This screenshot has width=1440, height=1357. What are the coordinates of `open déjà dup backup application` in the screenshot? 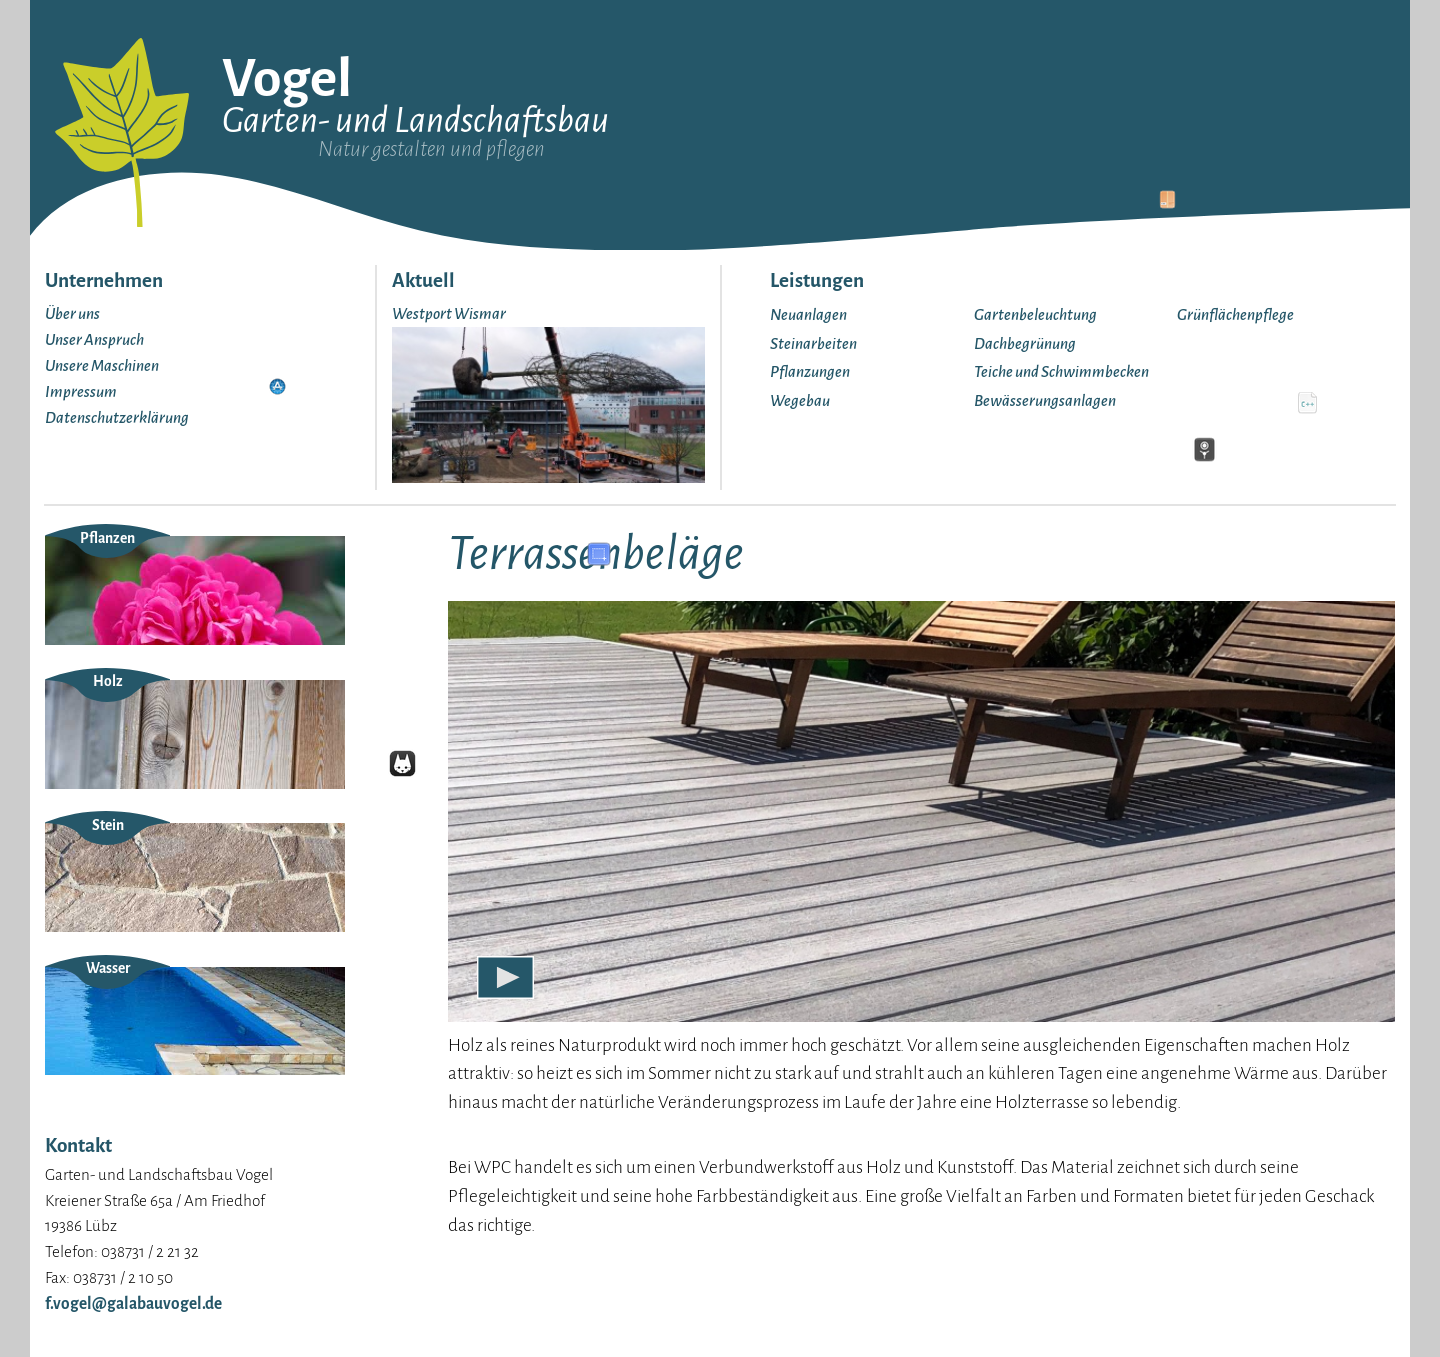 It's located at (1204, 449).